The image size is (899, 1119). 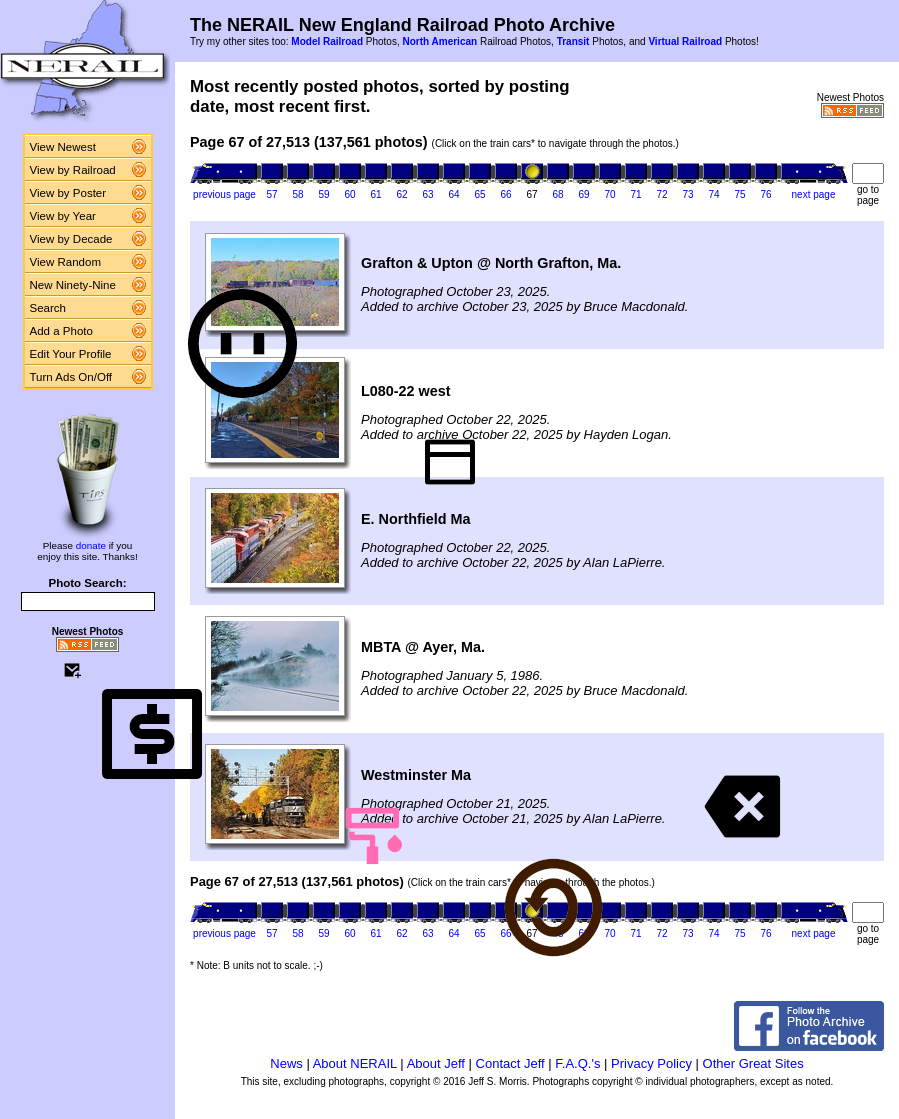 What do you see at coordinates (242, 343) in the screenshot?
I see `indicates power outlet or electrical socket location` at bounding box center [242, 343].